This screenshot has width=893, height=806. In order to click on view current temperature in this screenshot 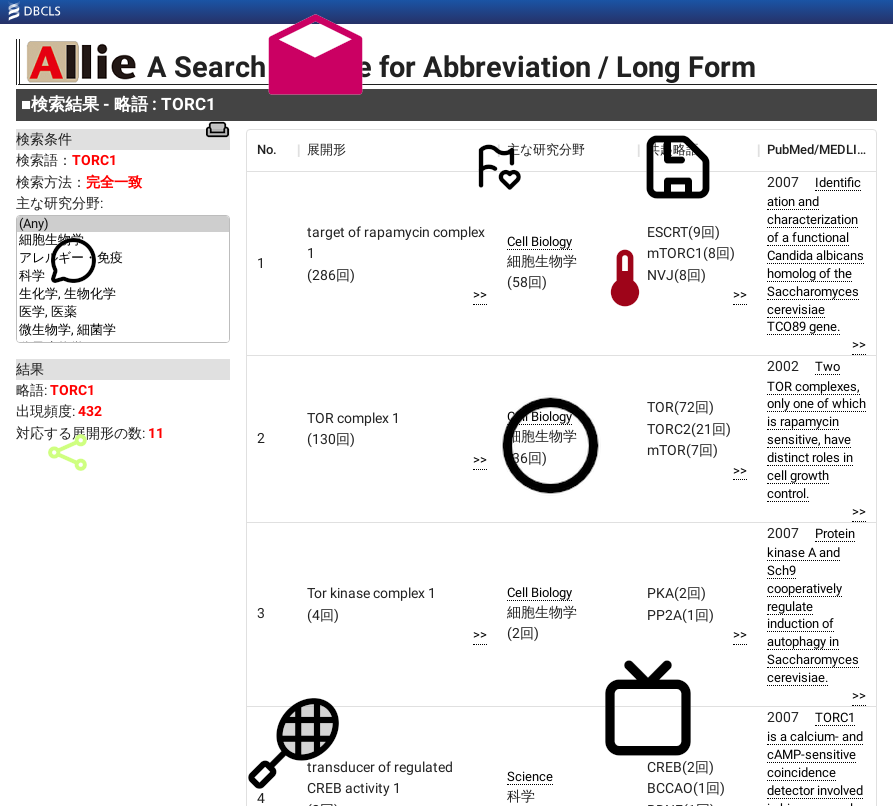, I will do `click(625, 278)`.